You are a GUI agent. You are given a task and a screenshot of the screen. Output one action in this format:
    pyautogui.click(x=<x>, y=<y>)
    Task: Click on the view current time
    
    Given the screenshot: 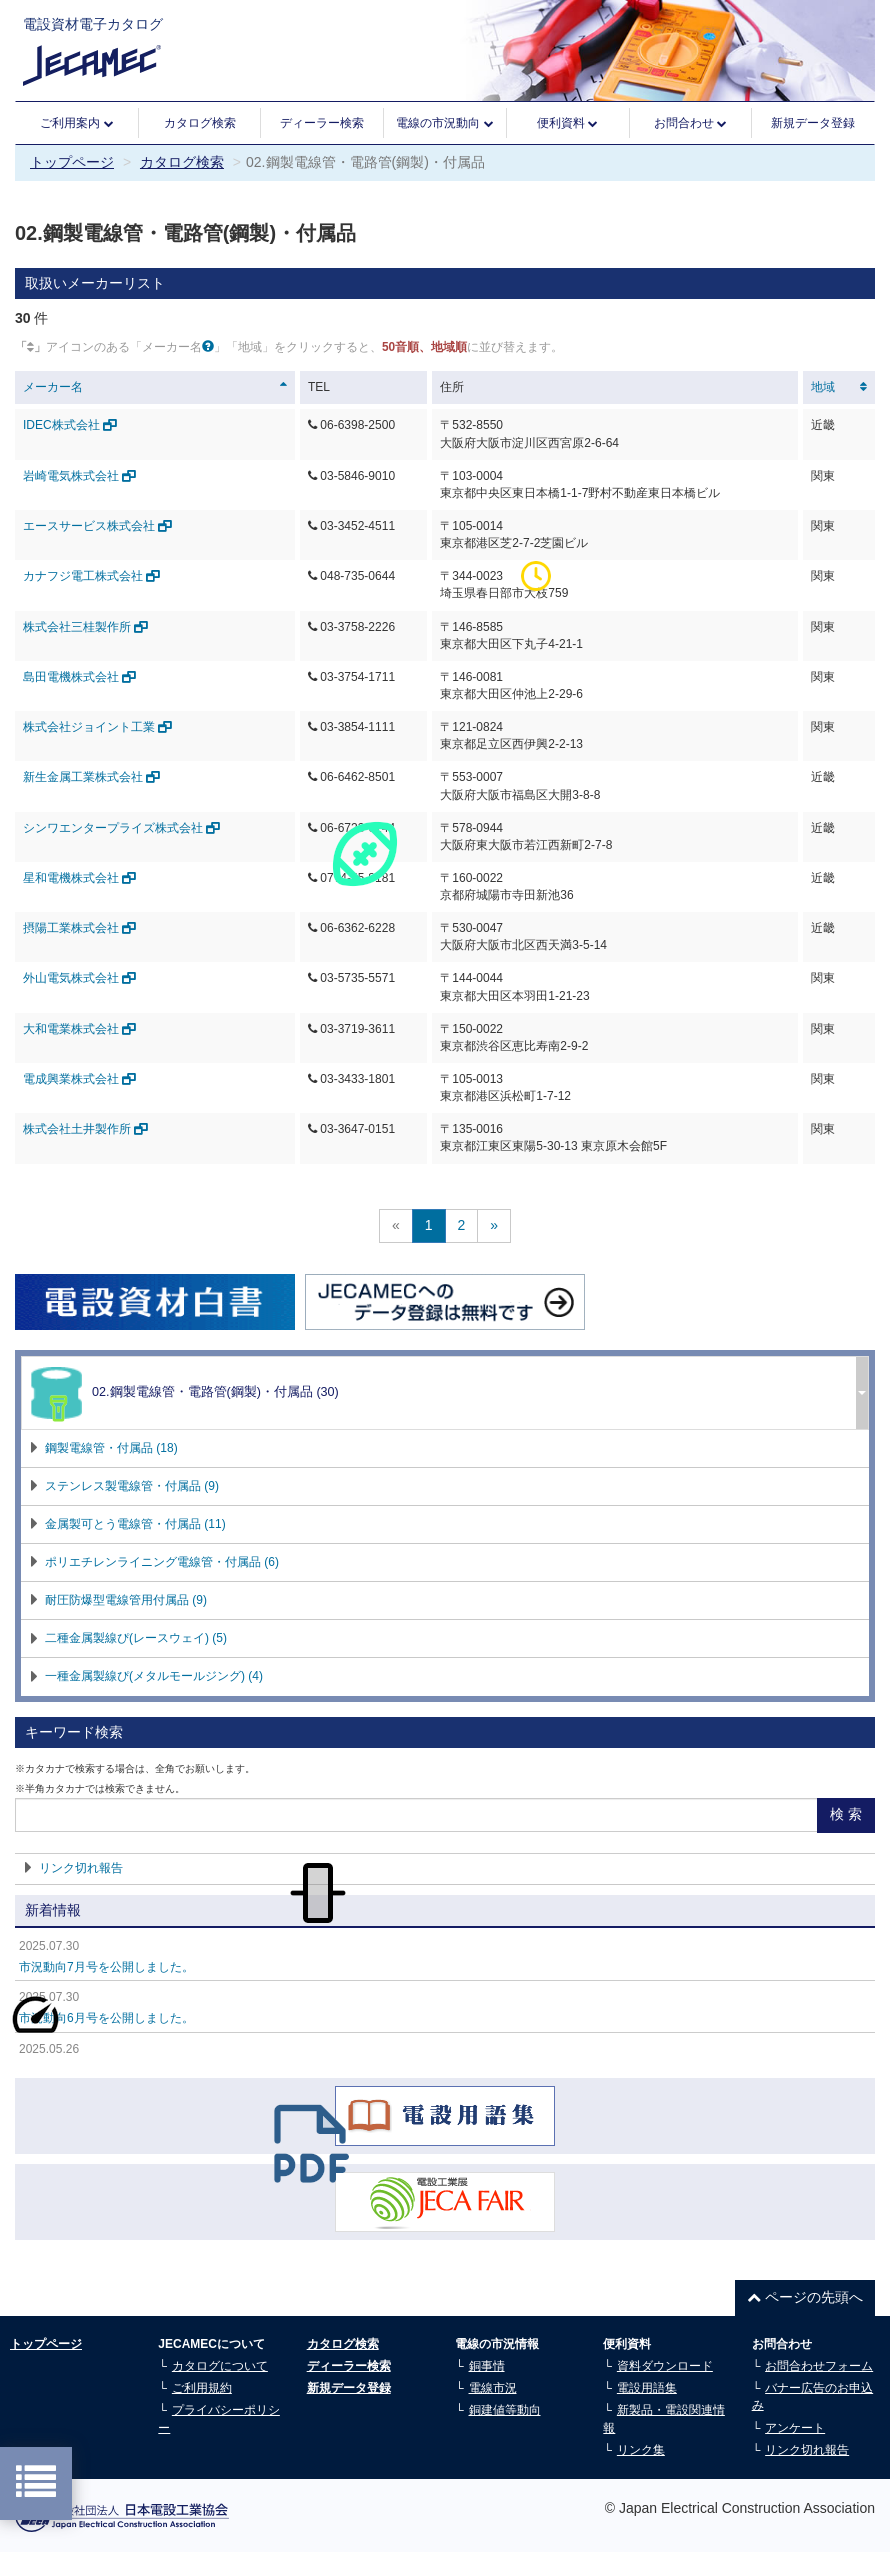 What is the action you would take?
    pyautogui.click(x=536, y=576)
    